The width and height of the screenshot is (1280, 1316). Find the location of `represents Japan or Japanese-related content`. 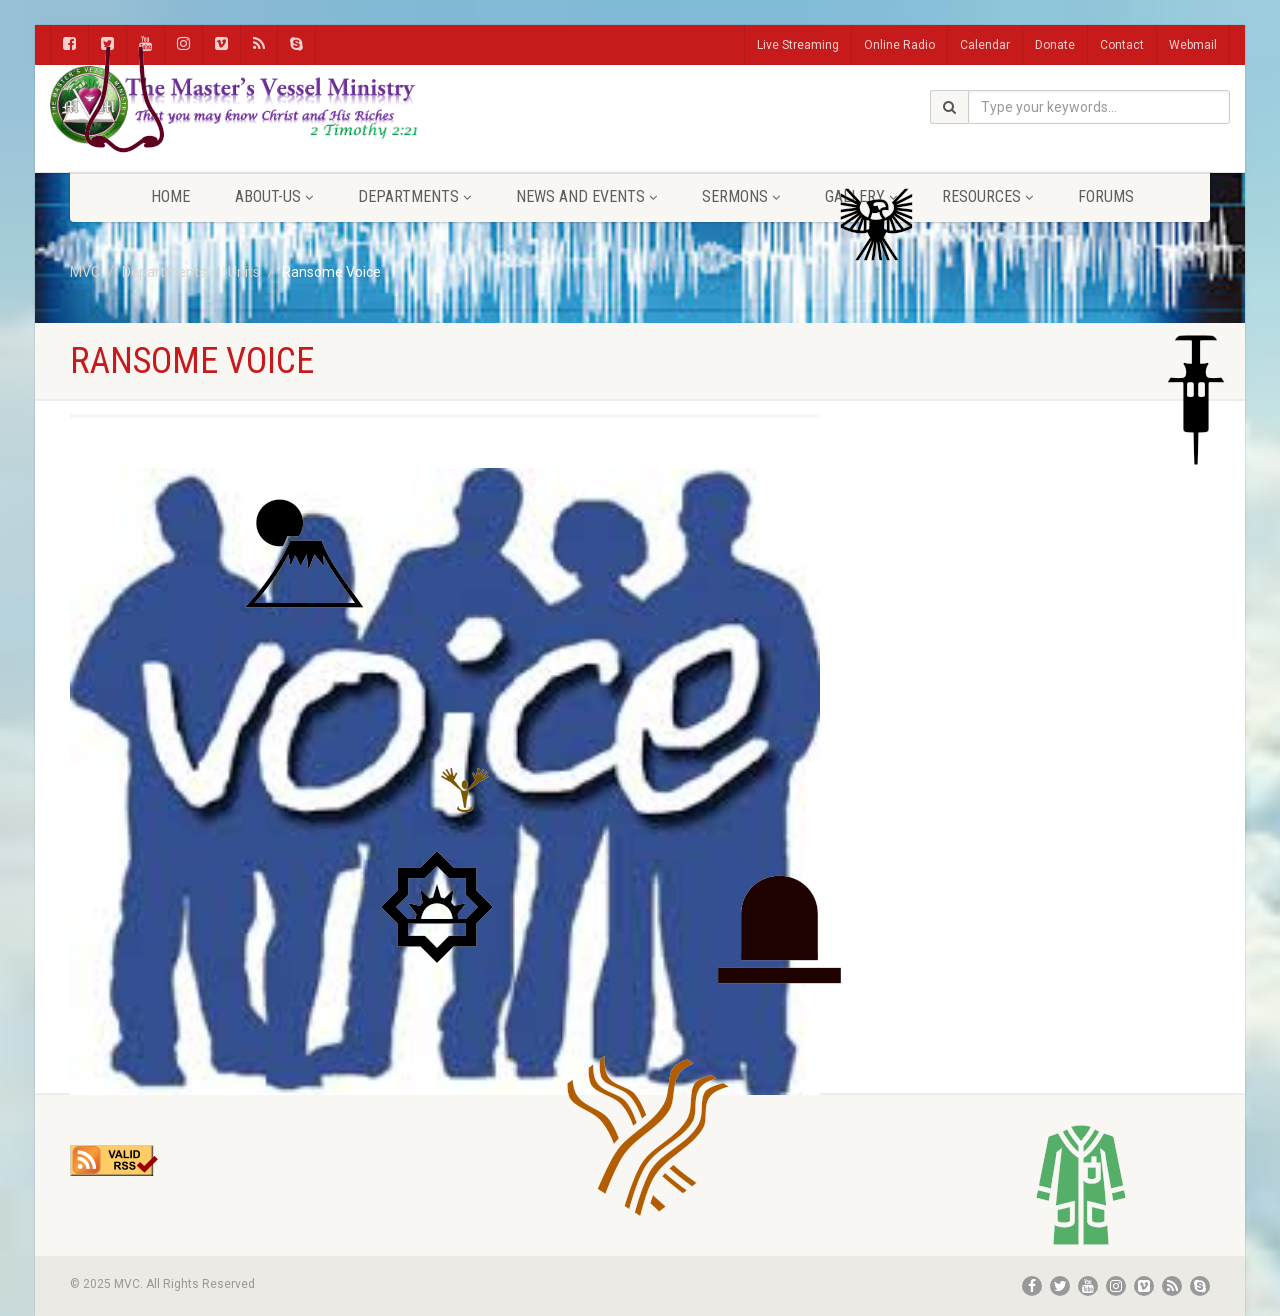

represents Japan or Japanese-related content is located at coordinates (304, 550).